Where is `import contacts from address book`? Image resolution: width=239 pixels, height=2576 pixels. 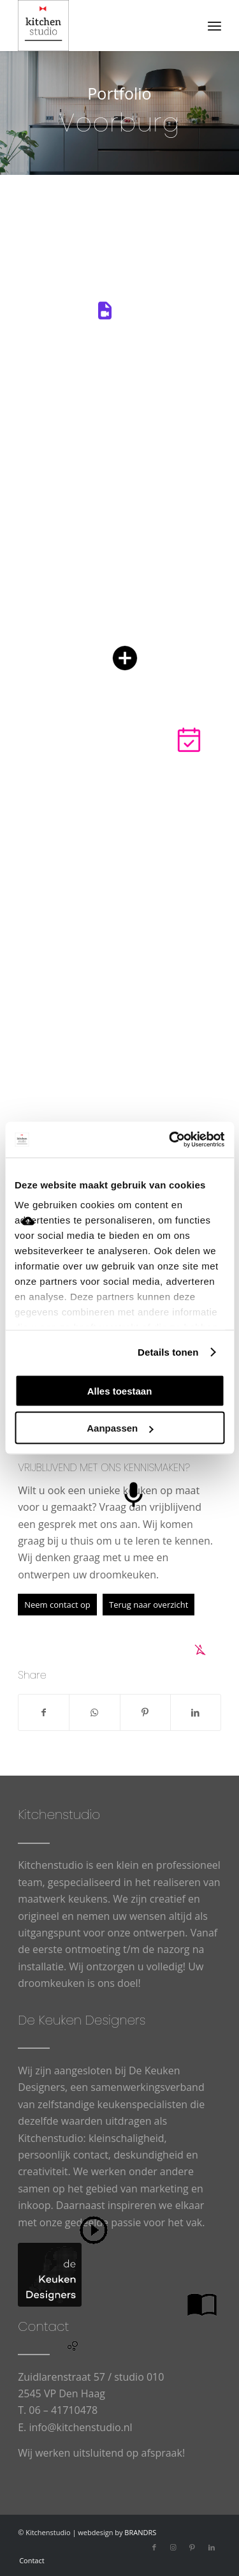
import contacts from address book is located at coordinates (202, 2303).